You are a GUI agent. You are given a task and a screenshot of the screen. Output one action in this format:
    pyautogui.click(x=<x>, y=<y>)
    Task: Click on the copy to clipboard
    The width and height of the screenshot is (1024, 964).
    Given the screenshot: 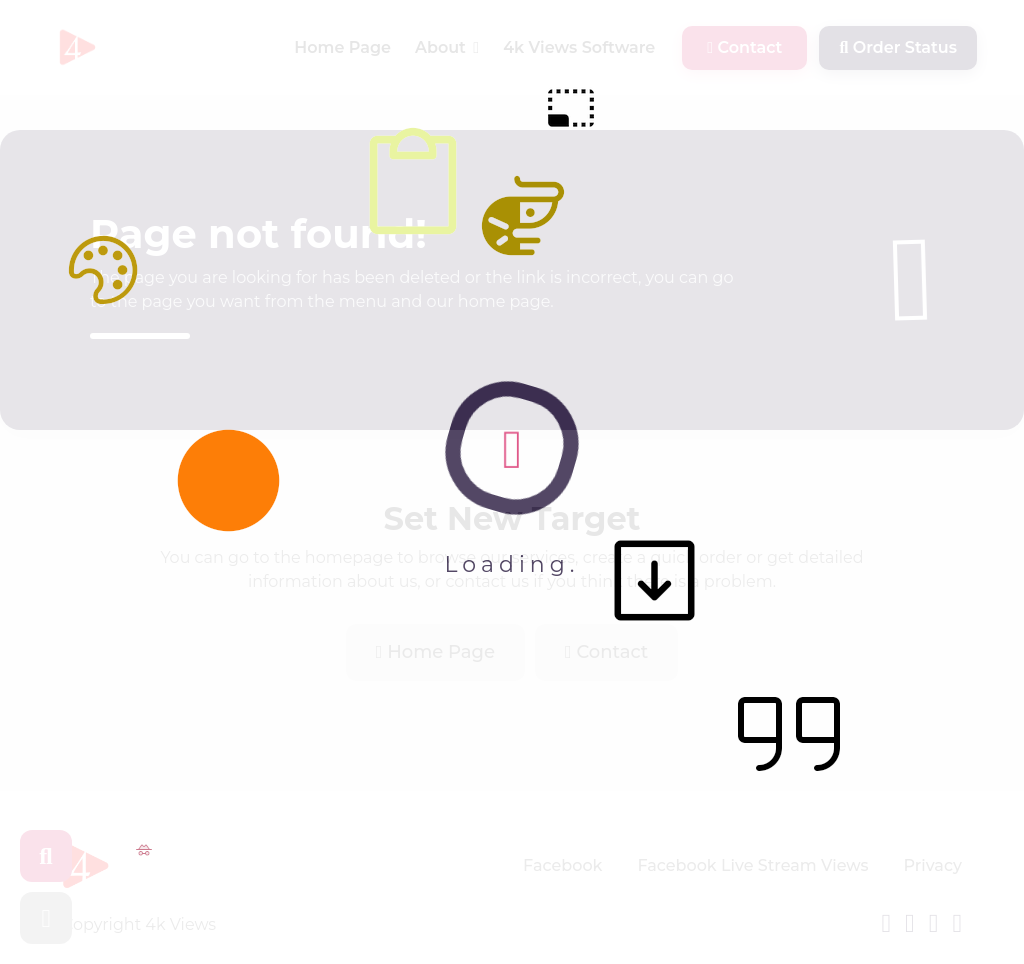 What is the action you would take?
    pyautogui.click(x=413, y=183)
    